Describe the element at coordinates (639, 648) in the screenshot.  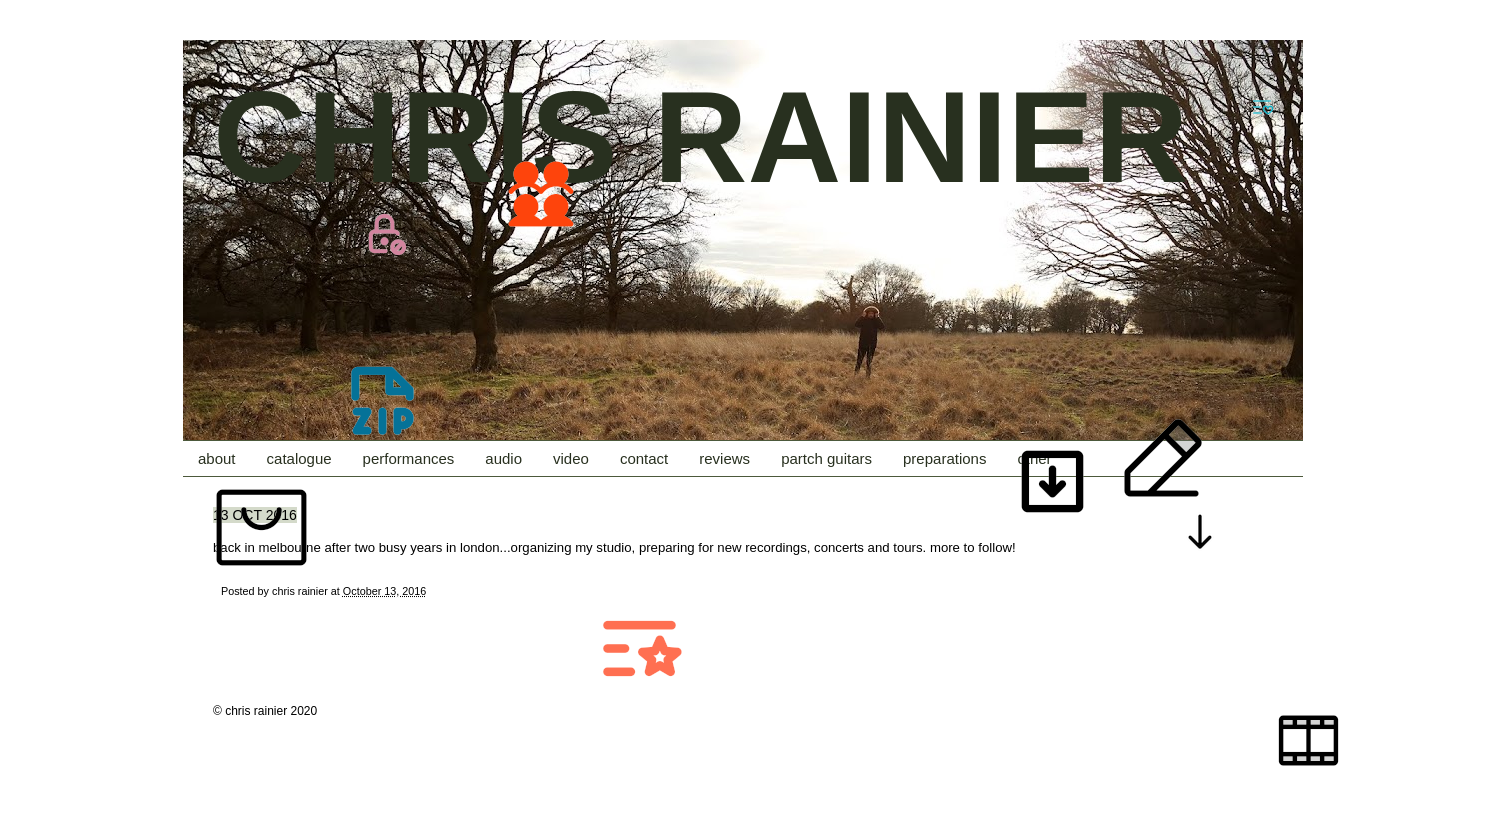
I see `view your favorites list` at that location.